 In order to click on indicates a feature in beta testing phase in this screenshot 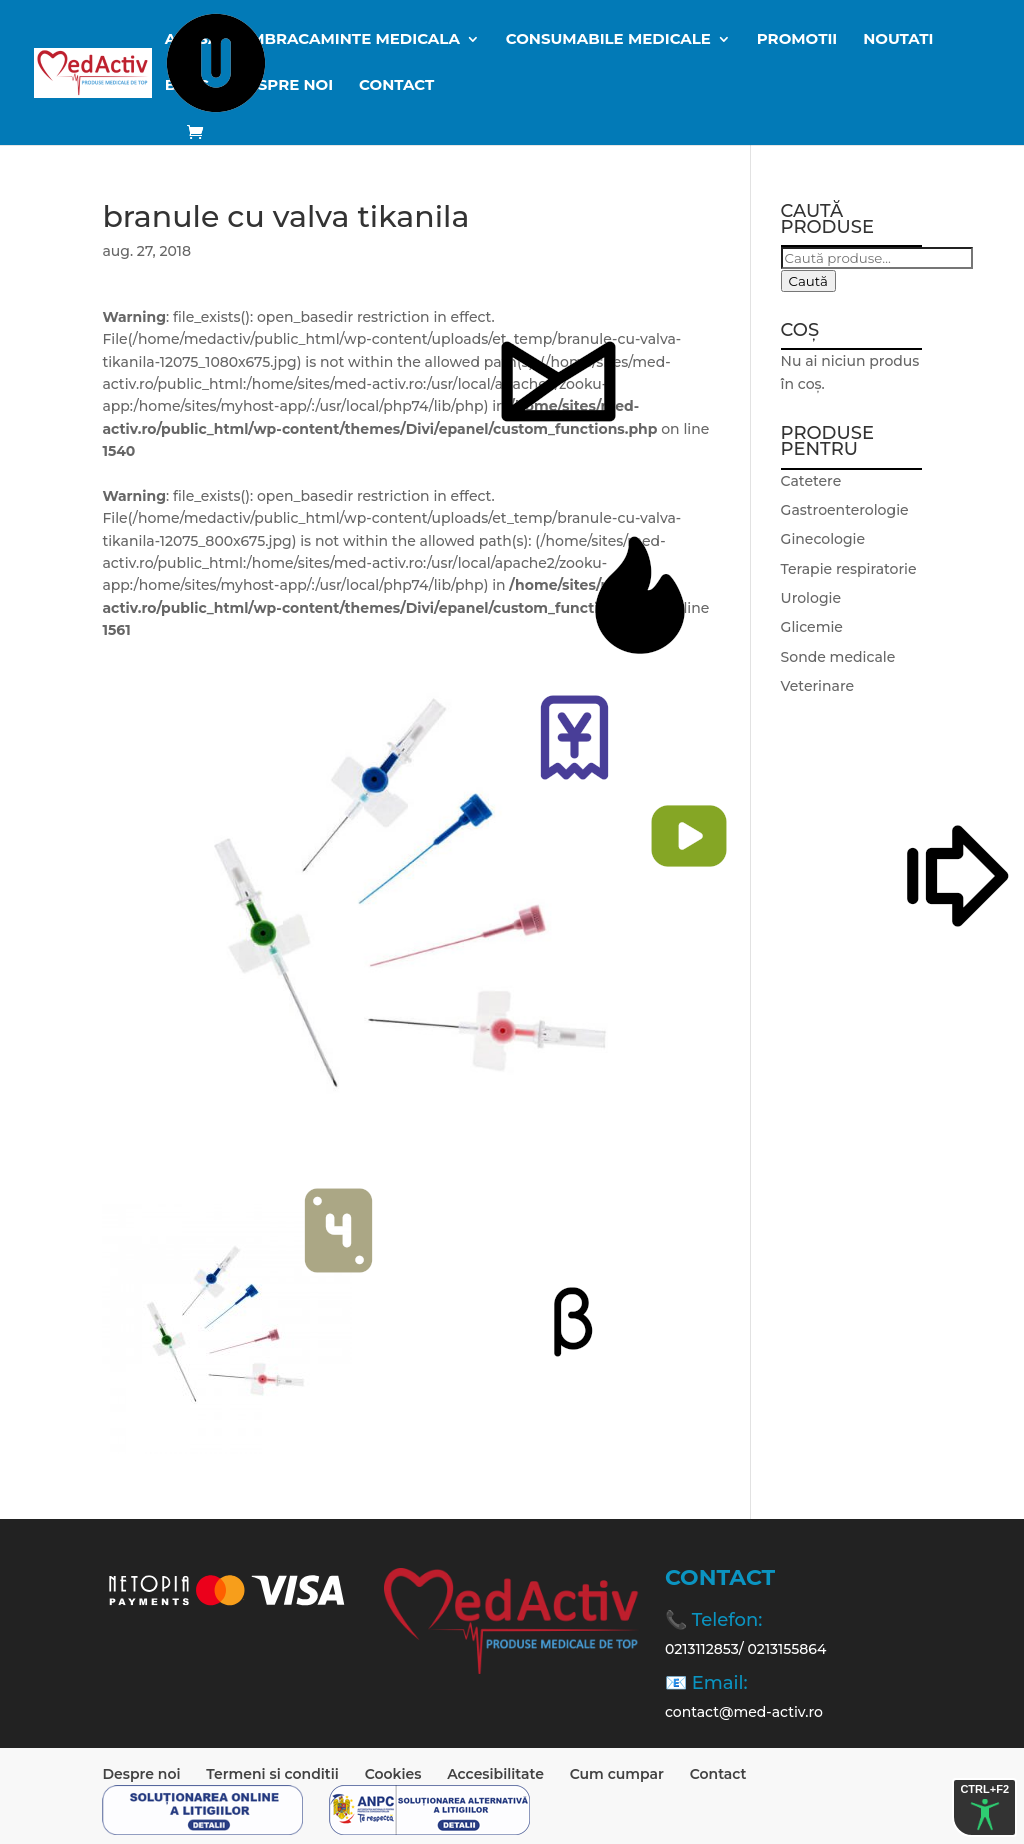, I will do `click(571, 1318)`.